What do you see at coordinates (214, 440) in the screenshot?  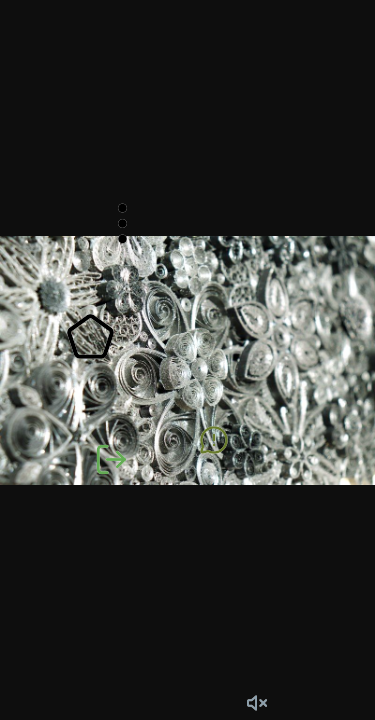 I see `message with a warning or alert` at bounding box center [214, 440].